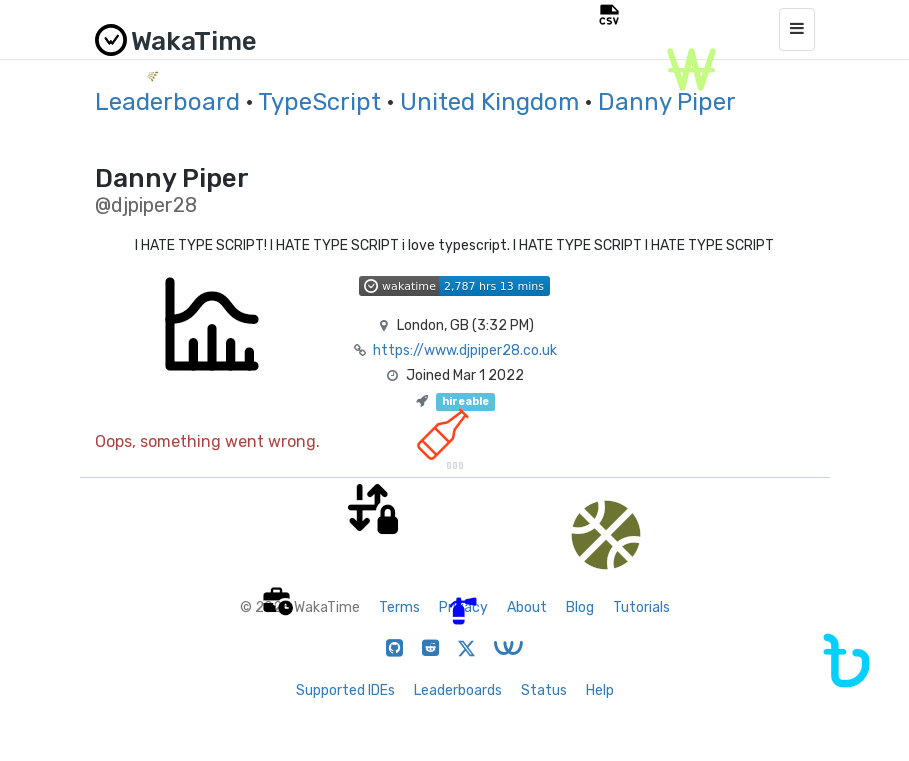 Image resolution: width=909 pixels, height=761 pixels. What do you see at coordinates (371, 507) in the screenshot?
I see `data sync is locked or disabled` at bounding box center [371, 507].